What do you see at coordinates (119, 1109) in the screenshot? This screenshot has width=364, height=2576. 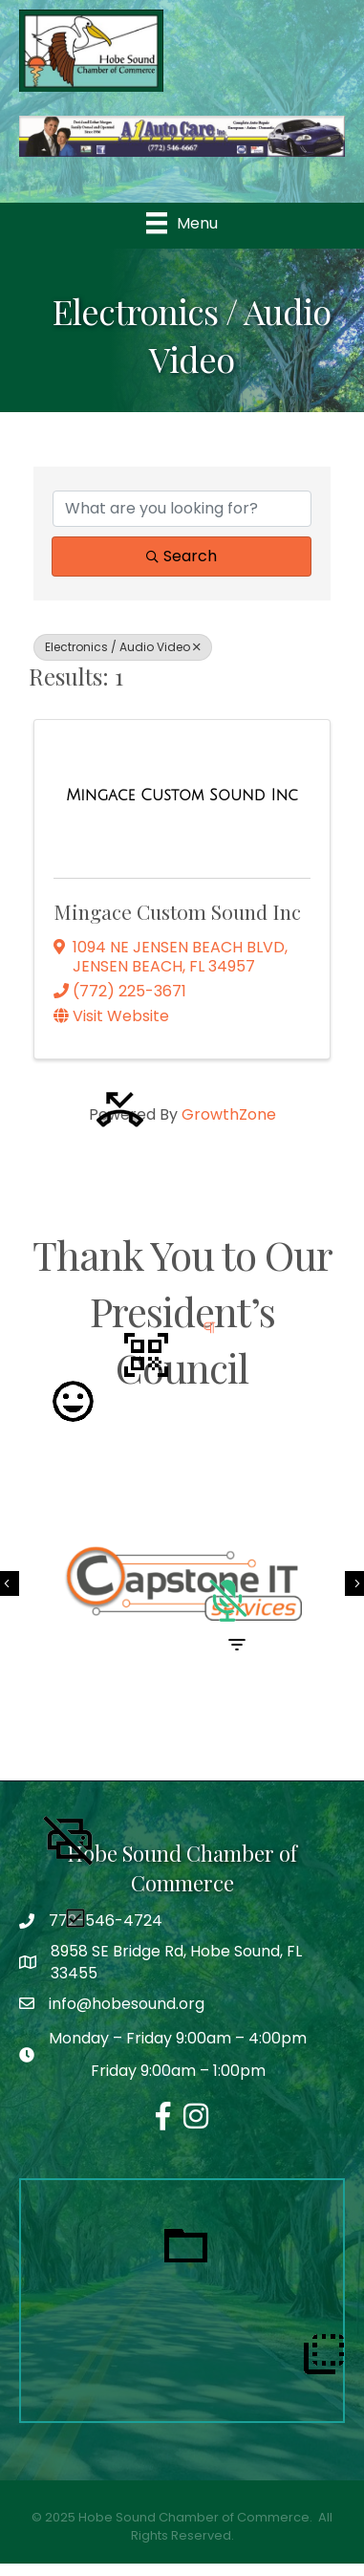 I see `indicates a missed phone call` at bounding box center [119, 1109].